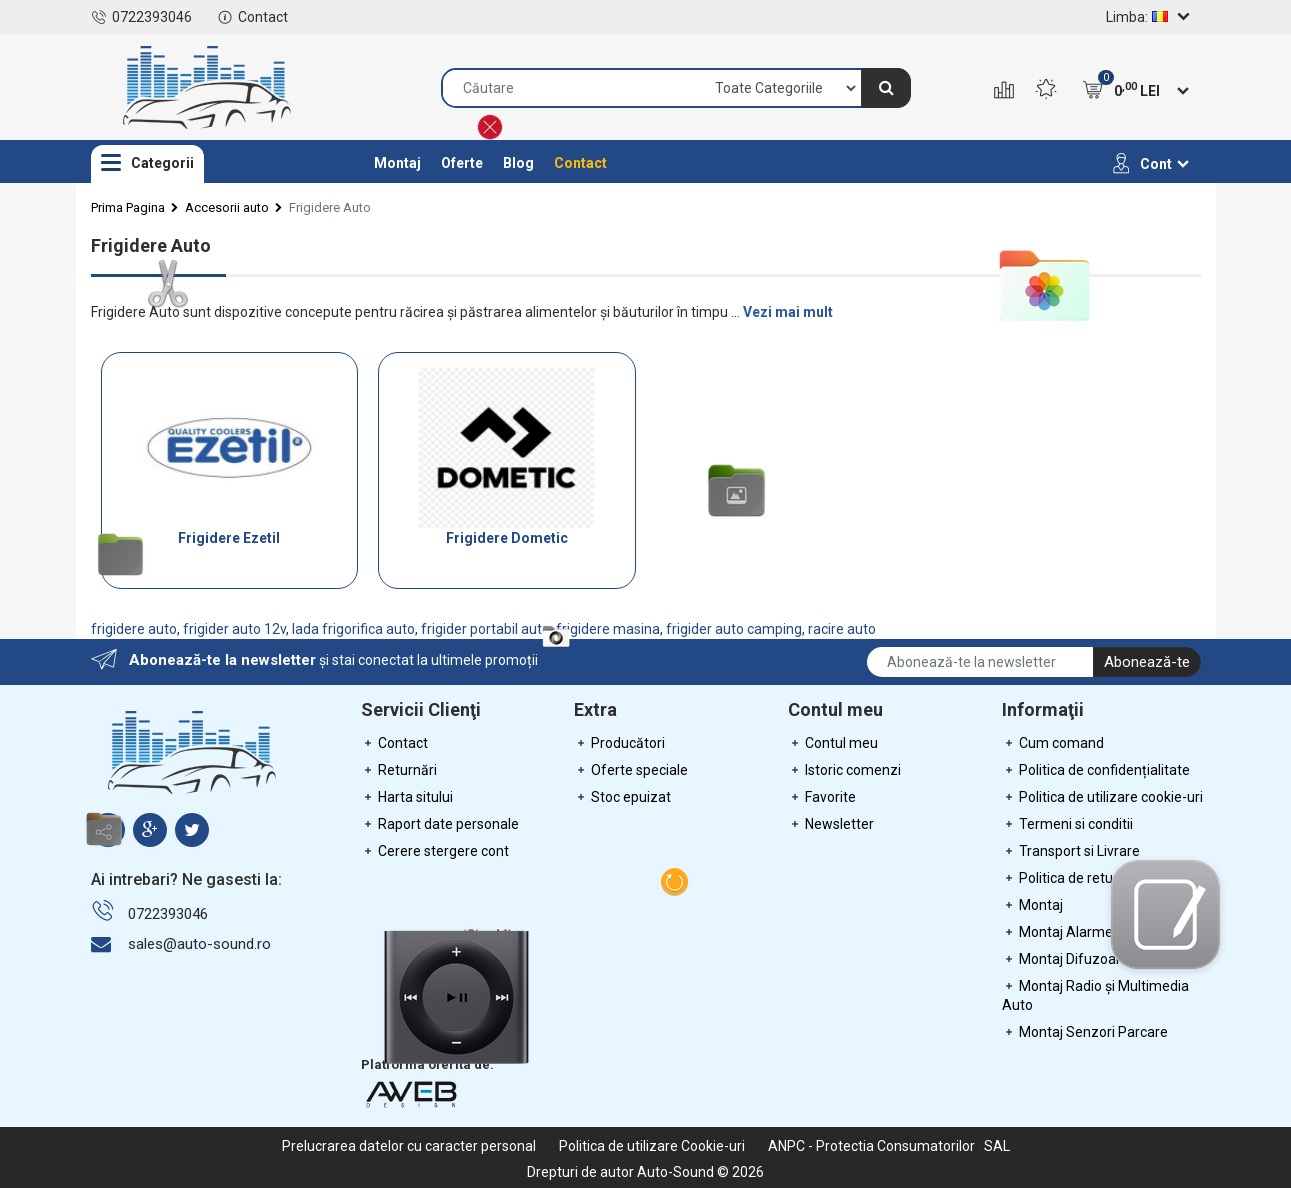 The image size is (1291, 1188). I want to click on open your pictures folder, so click(736, 490).